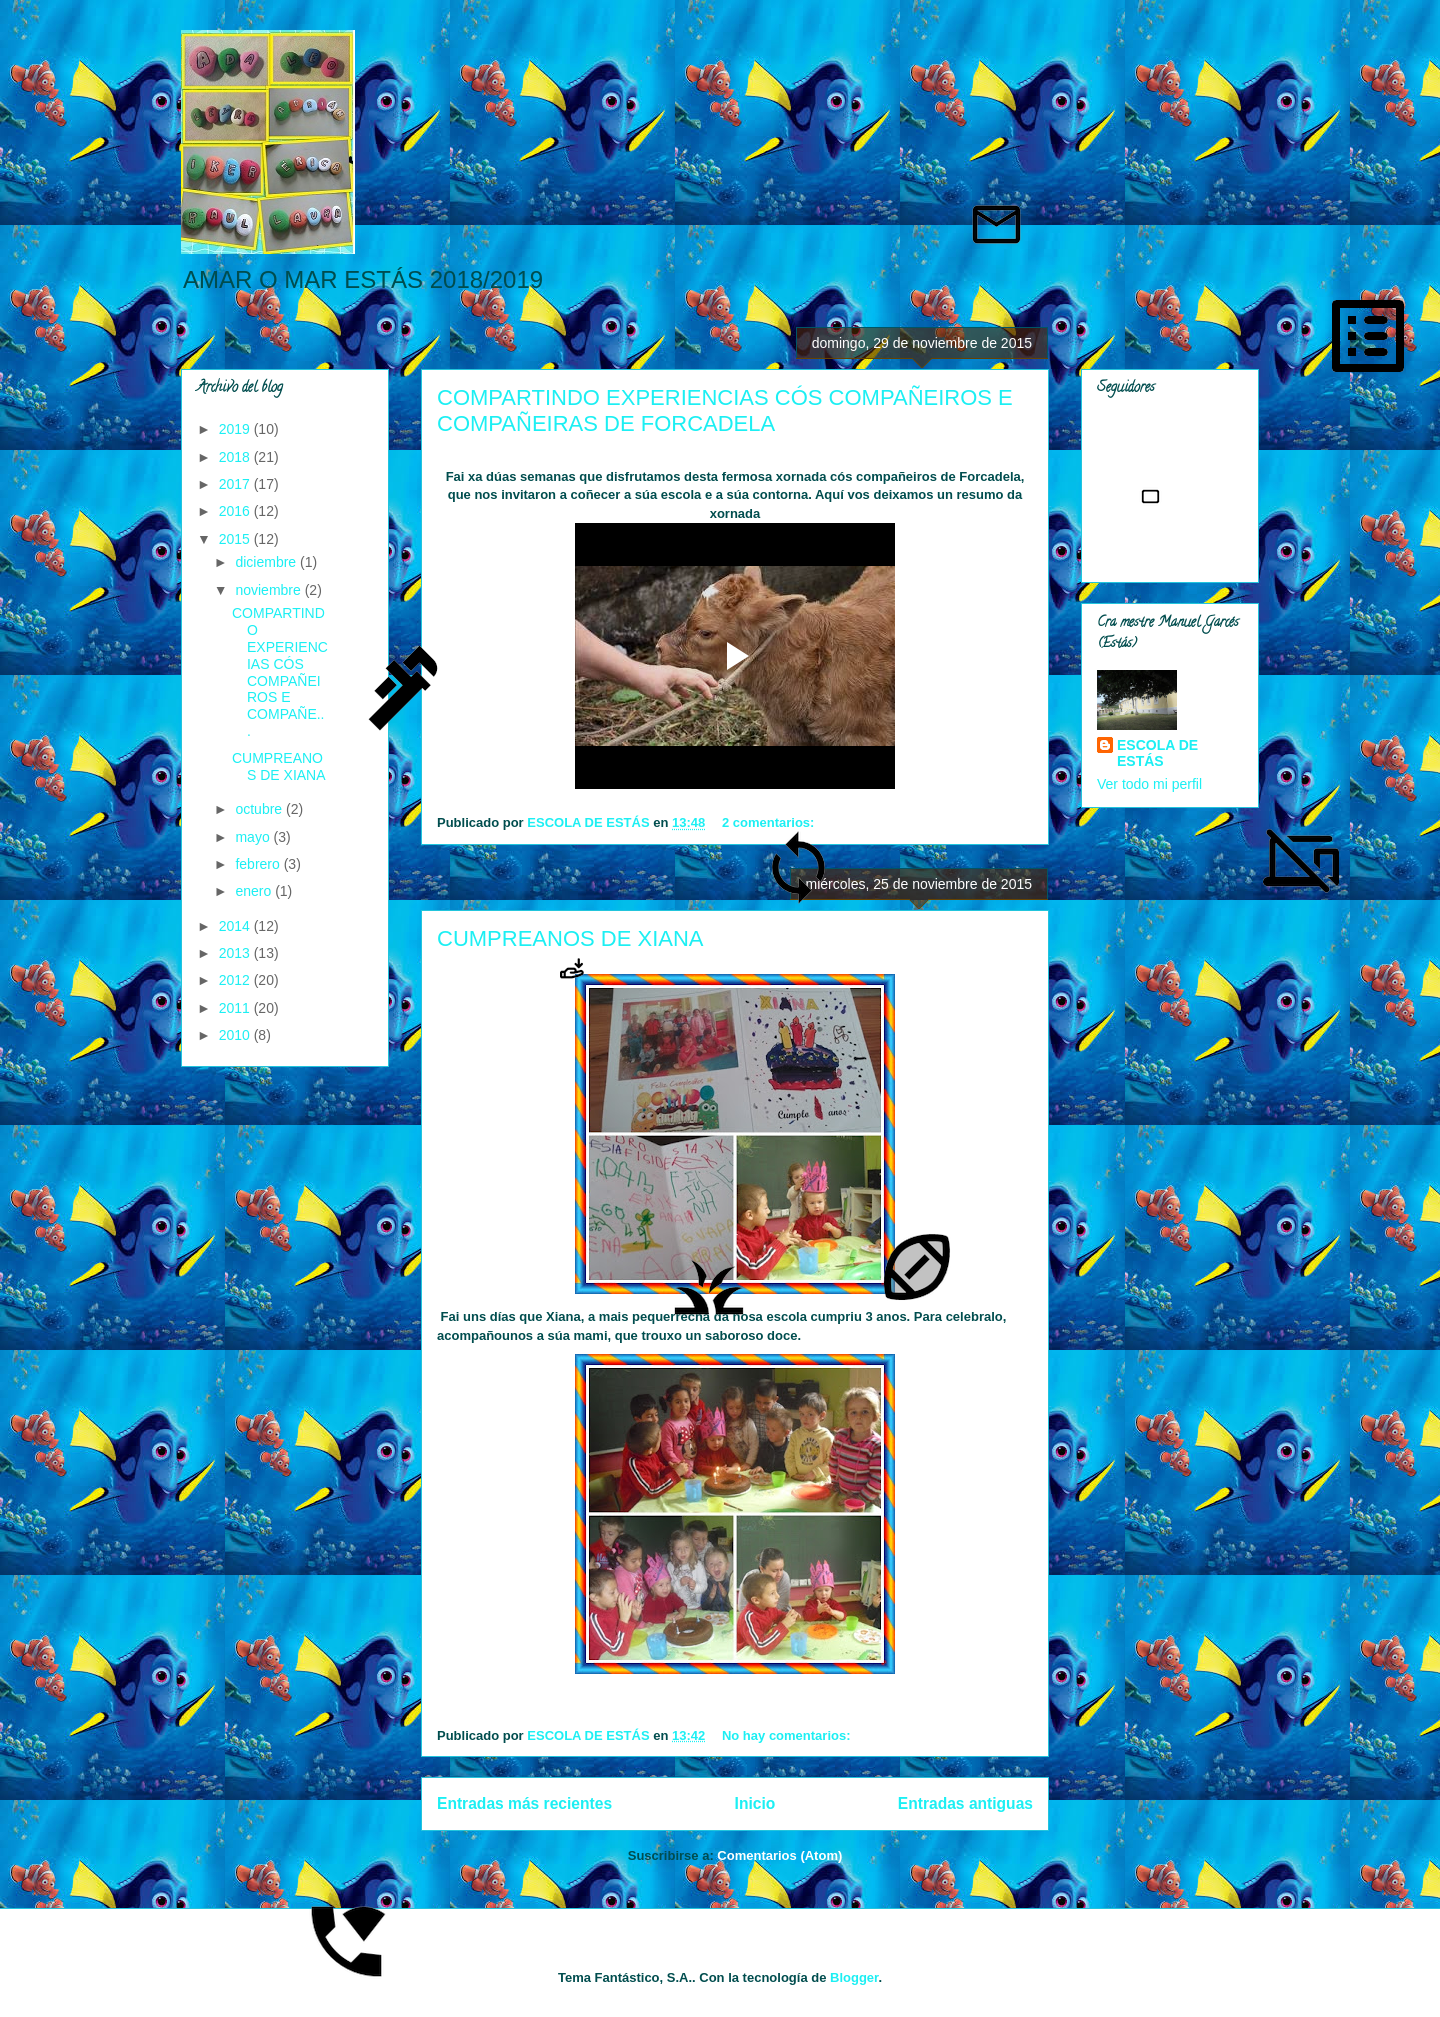 The width and height of the screenshot is (1440, 2017). I want to click on sync data with cloud or server, so click(798, 867).